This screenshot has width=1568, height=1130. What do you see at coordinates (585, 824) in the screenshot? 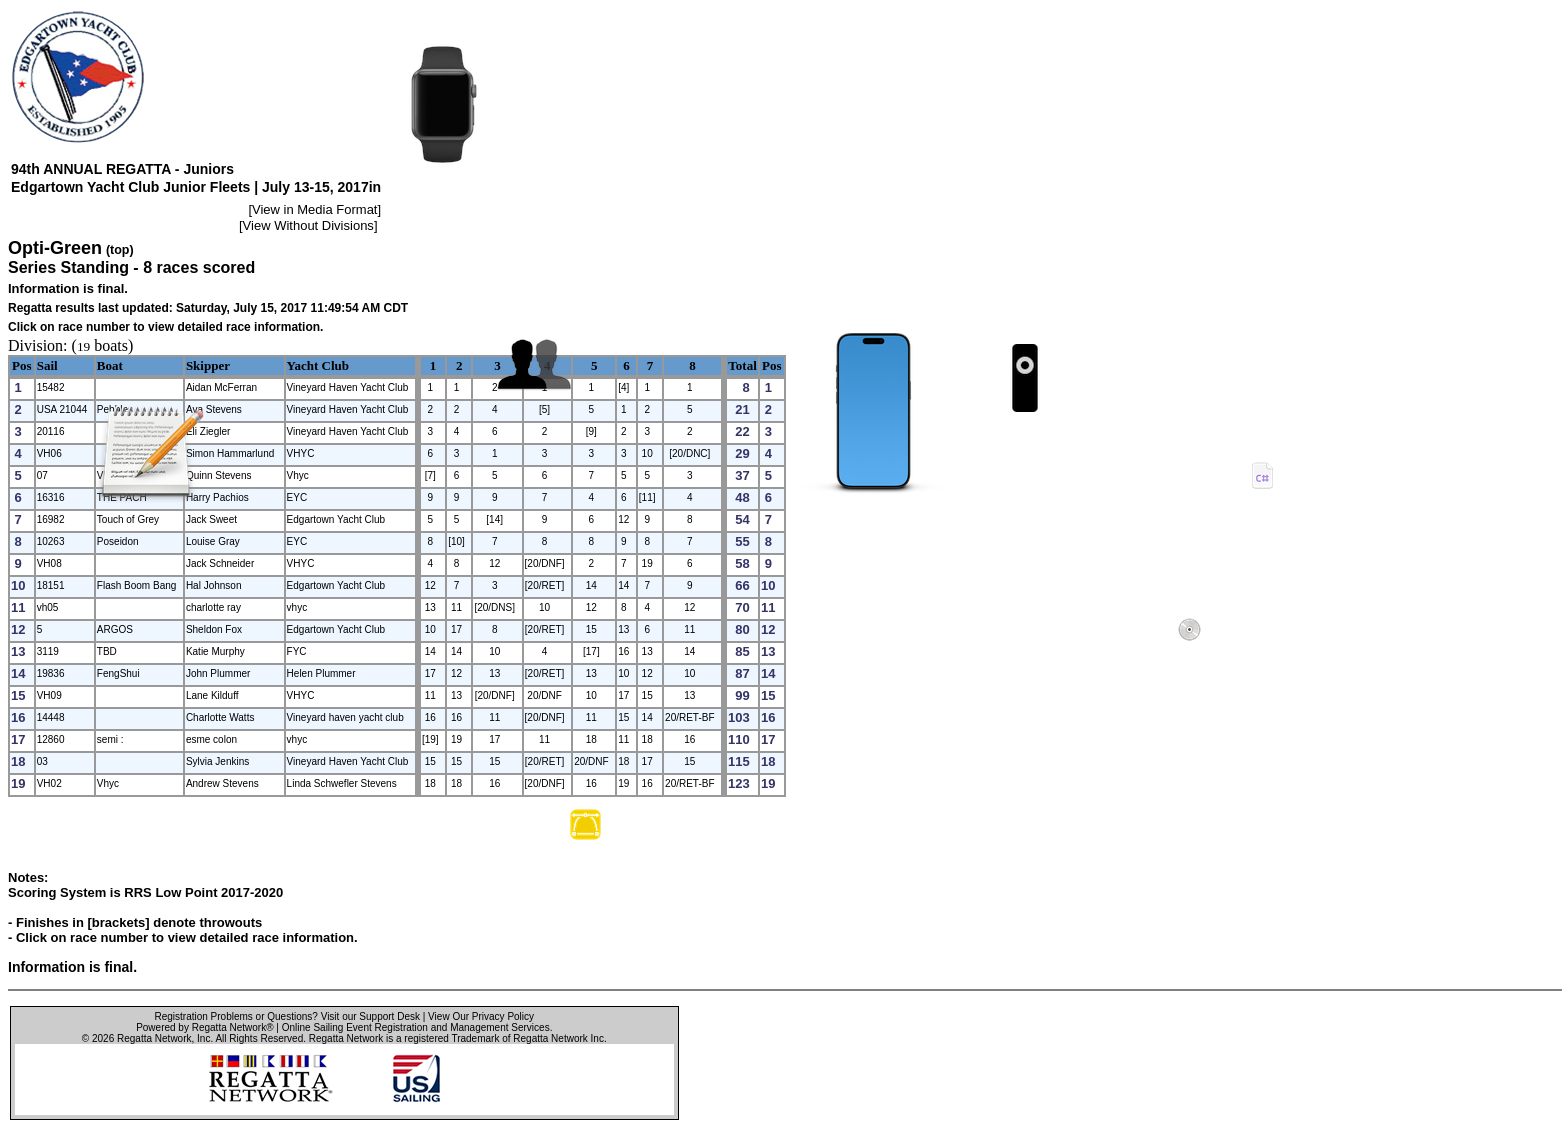
I see `access shape style library in iMovie` at bounding box center [585, 824].